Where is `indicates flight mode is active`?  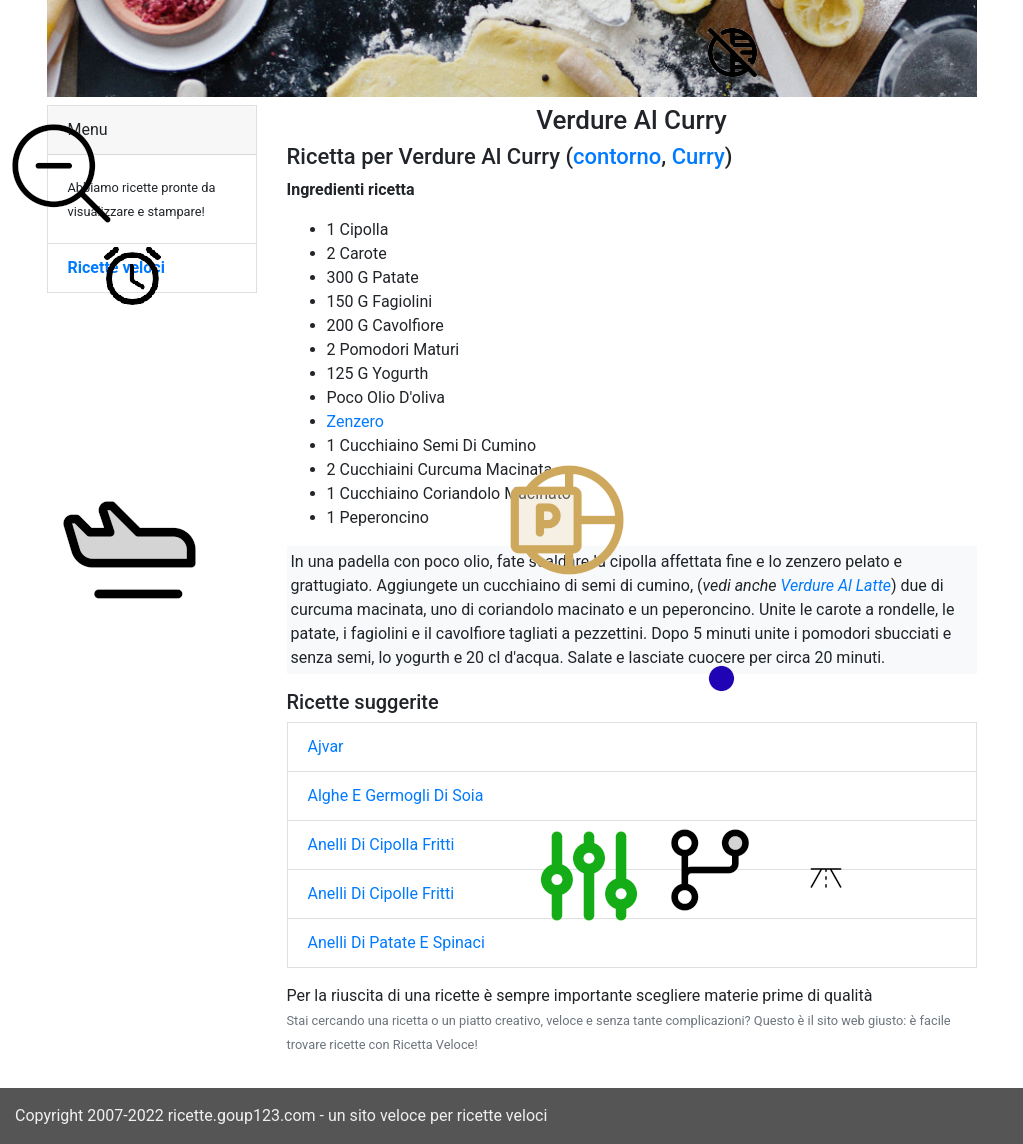
indicates flight mode is active is located at coordinates (129, 545).